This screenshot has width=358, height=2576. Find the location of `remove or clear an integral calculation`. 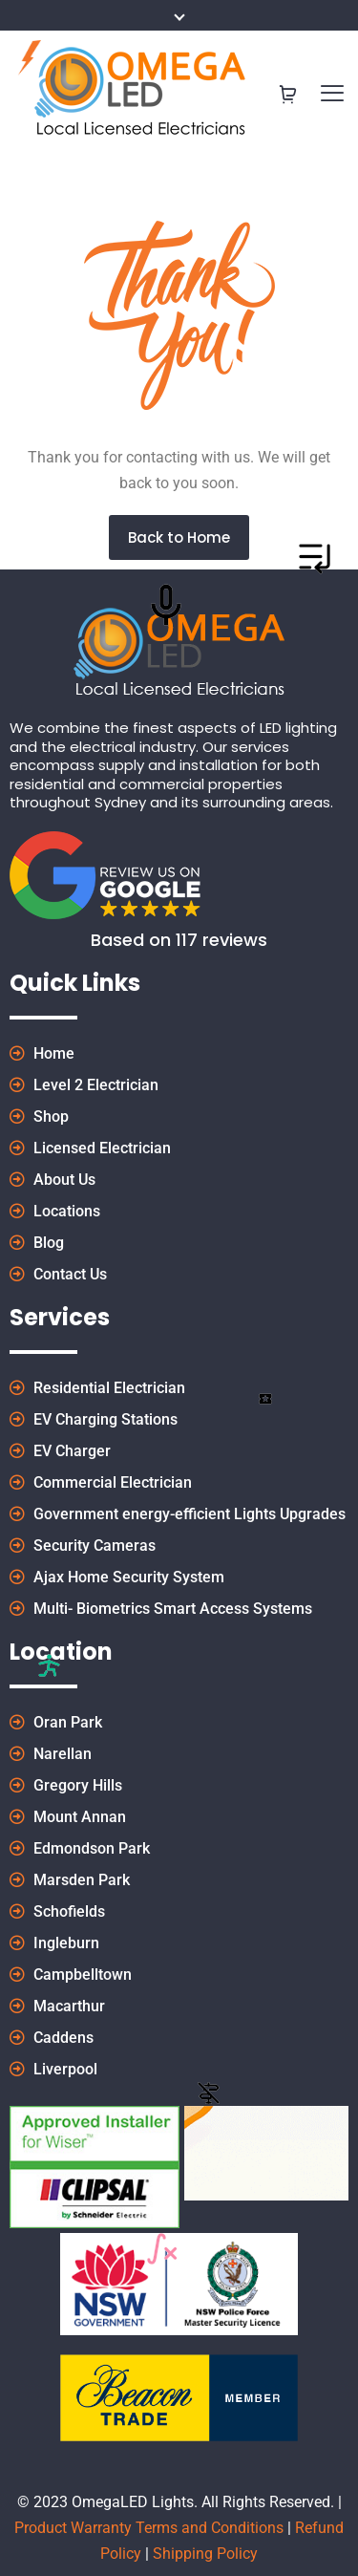

remove or clear an integral calculation is located at coordinates (162, 2248).